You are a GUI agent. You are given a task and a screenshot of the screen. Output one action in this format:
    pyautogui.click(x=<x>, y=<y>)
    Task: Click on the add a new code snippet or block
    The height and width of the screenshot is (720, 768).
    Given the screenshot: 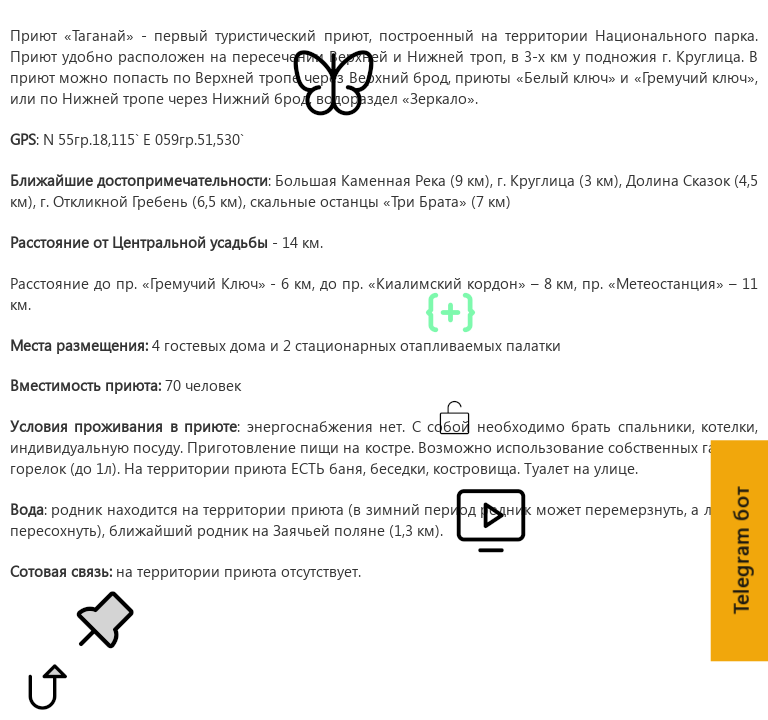 What is the action you would take?
    pyautogui.click(x=450, y=312)
    